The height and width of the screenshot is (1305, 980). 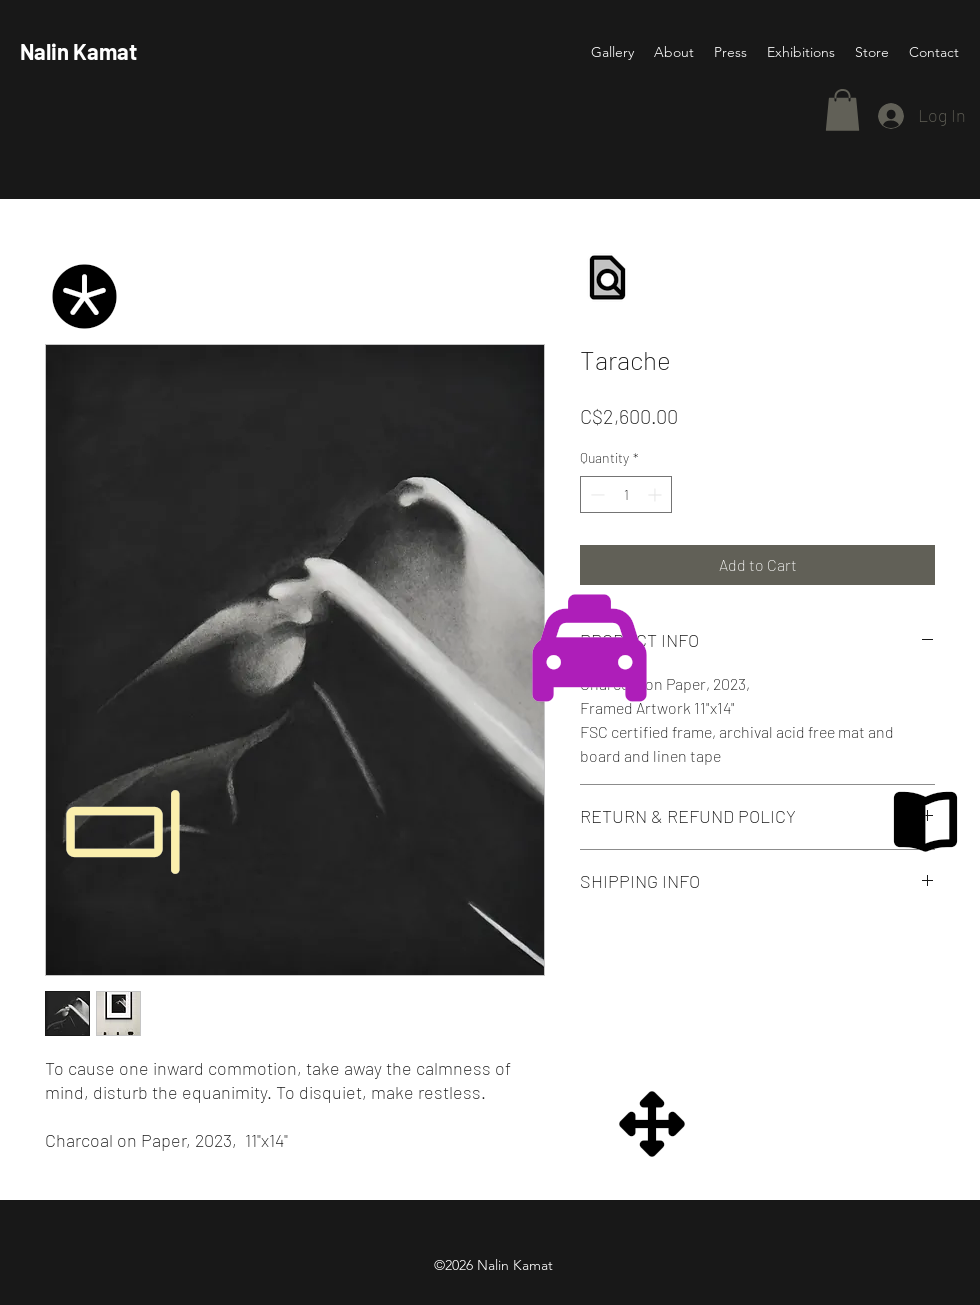 What do you see at coordinates (607, 277) in the screenshot?
I see `search within the current document` at bounding box center [607, 277].